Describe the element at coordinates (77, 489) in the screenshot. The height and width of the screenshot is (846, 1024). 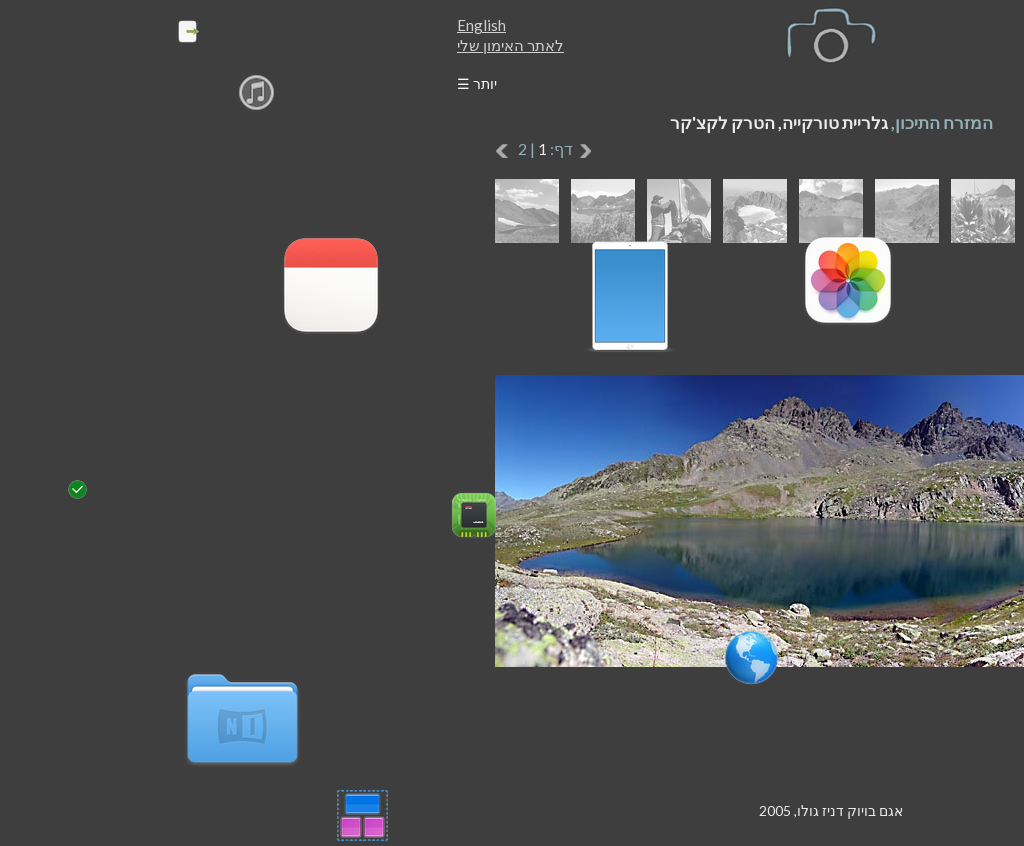
I see `indicates file has been successfully synced` at that location.